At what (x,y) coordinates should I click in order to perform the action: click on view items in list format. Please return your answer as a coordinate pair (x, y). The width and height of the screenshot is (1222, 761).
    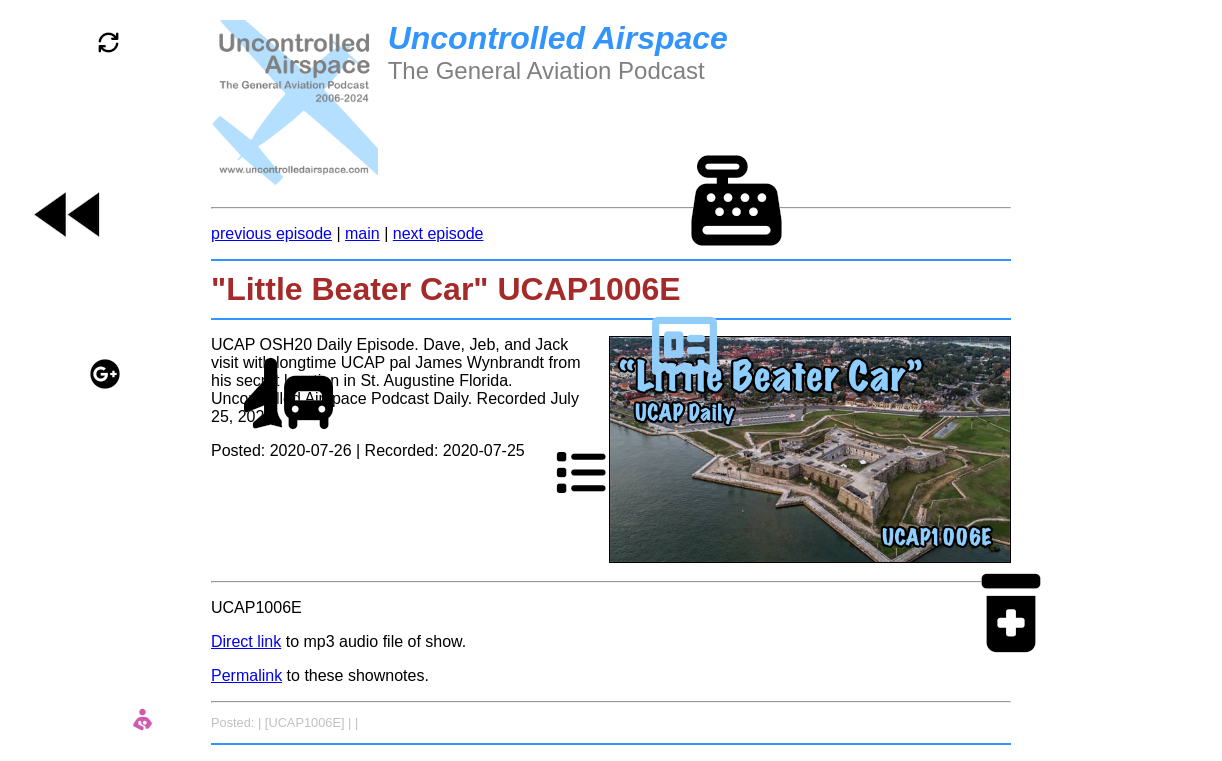
    Looking at the image, I should click on (580, 472).